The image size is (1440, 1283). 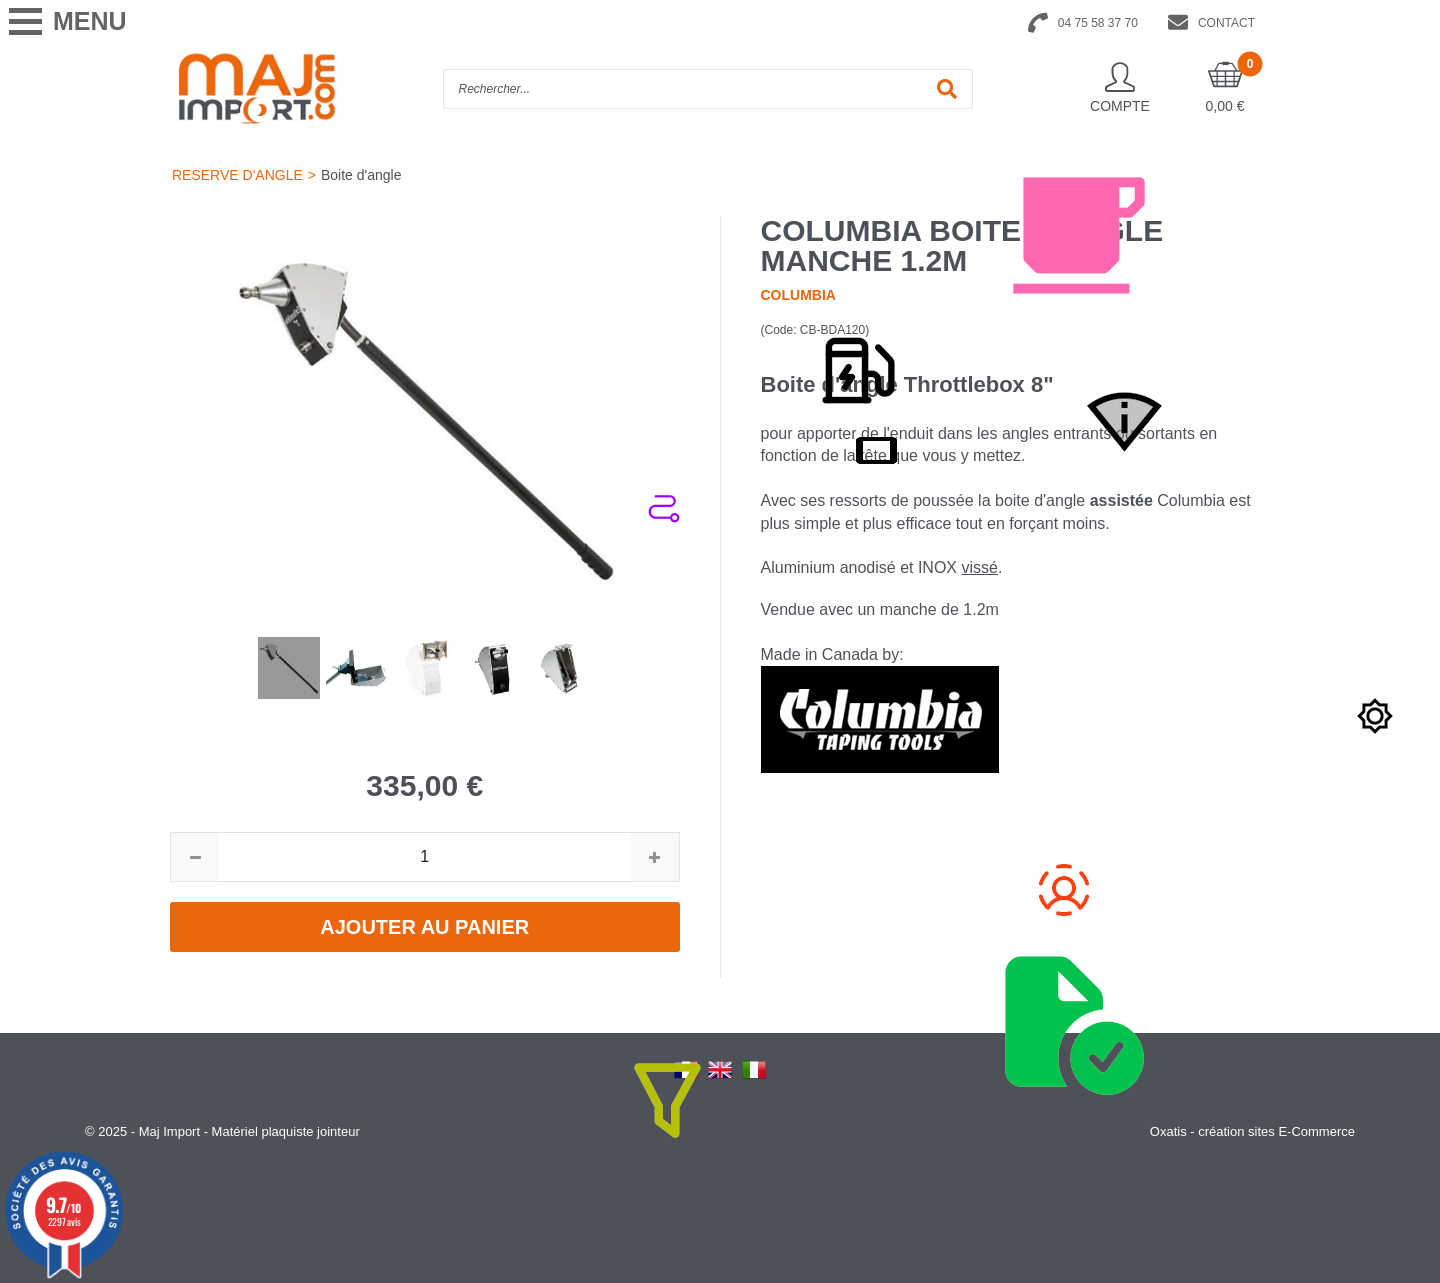 I want to click on filter or sort content, so click(x=667, y=1096).